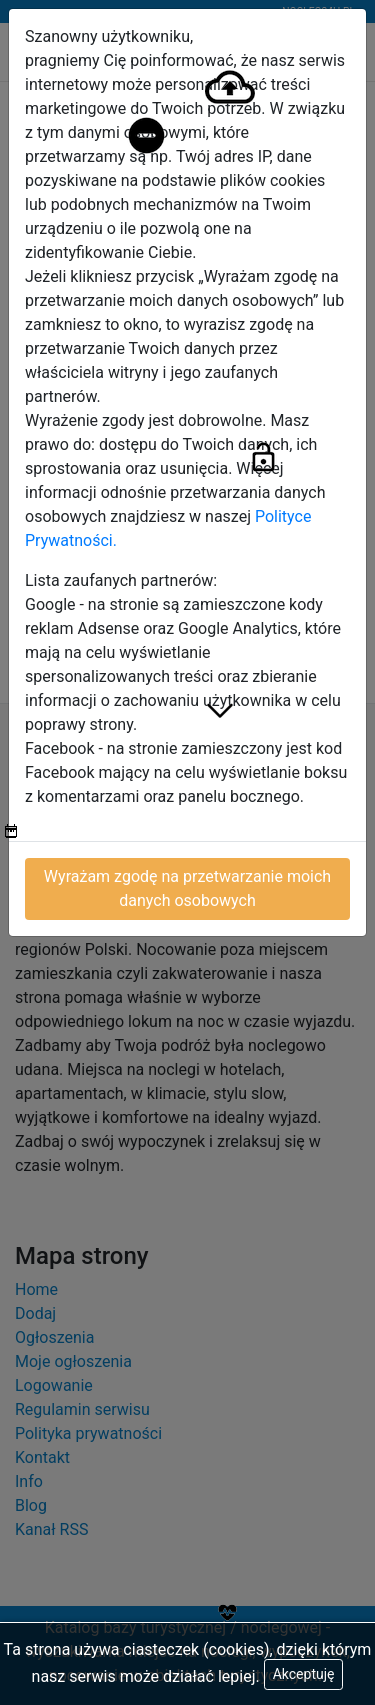  What do you see at coordinates (146, 135) in the screenshot?
I see `enable do not disturb mode` at bounding box center [146, 135].